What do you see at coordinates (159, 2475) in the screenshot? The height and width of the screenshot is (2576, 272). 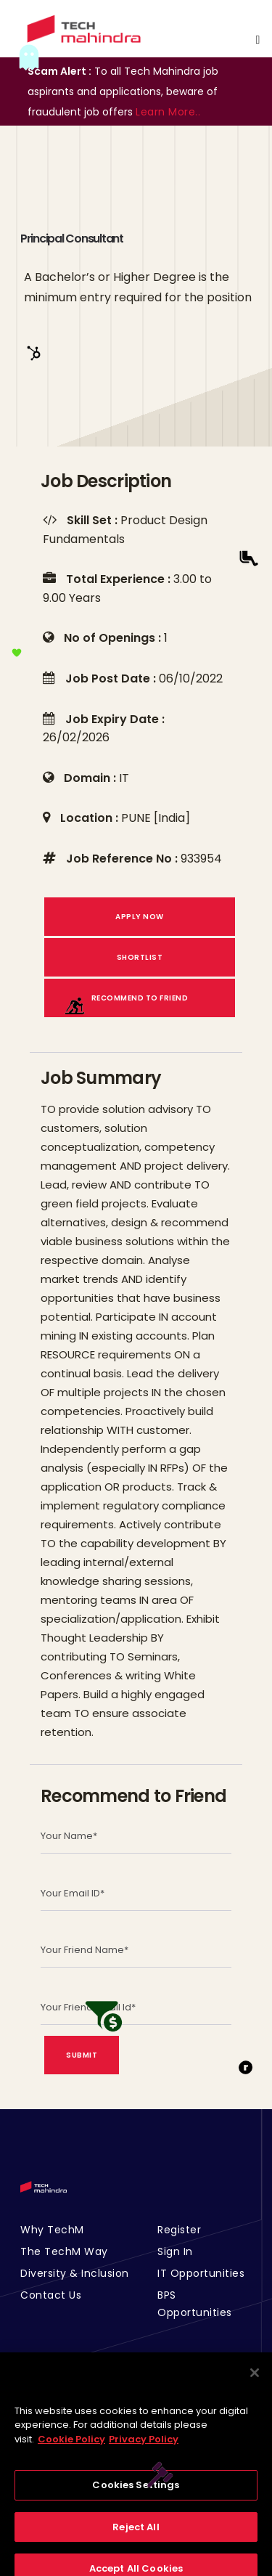 I see `access legal or court-related information` at bounding box center [159, 2475].